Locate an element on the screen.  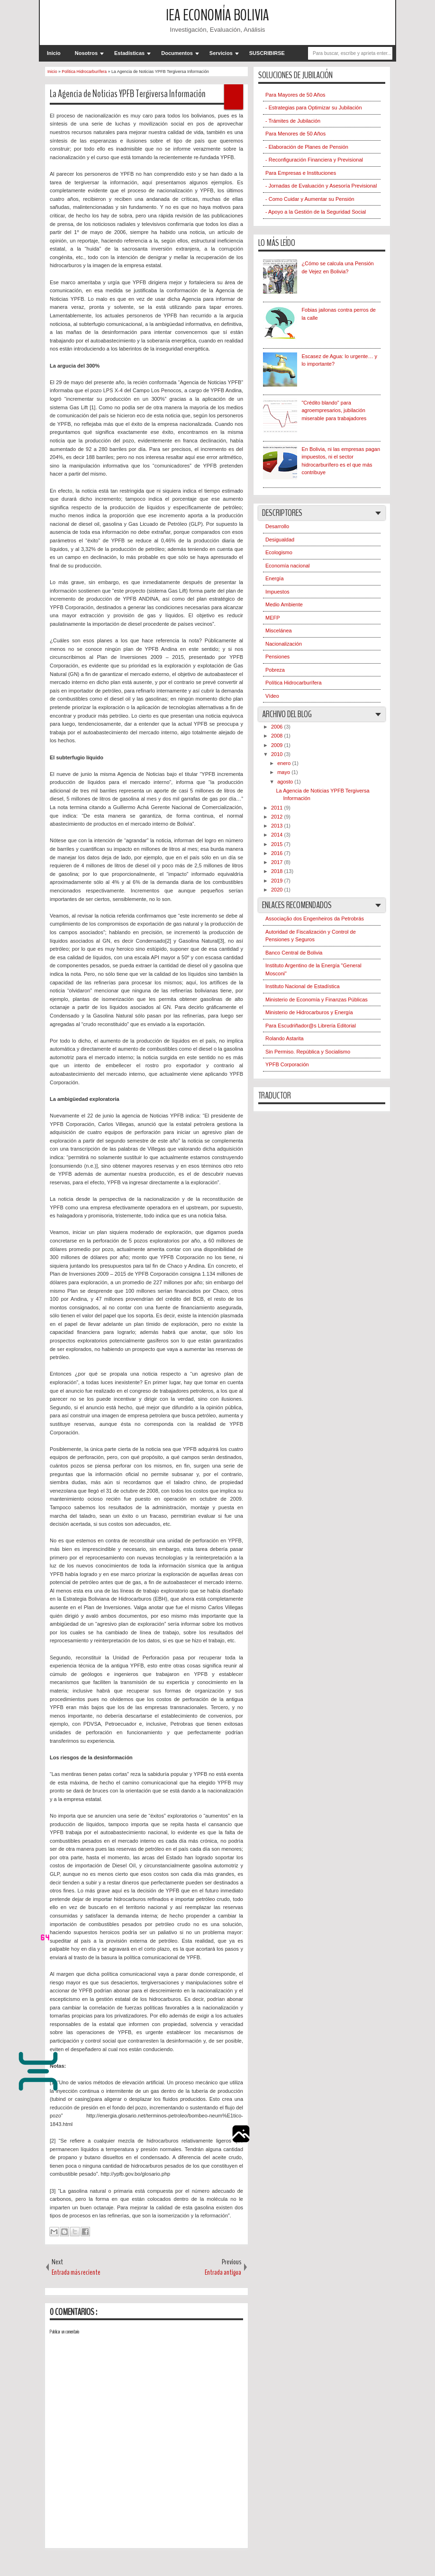
indicates a 64-bit system or application is located at coordinates (45, 1937).